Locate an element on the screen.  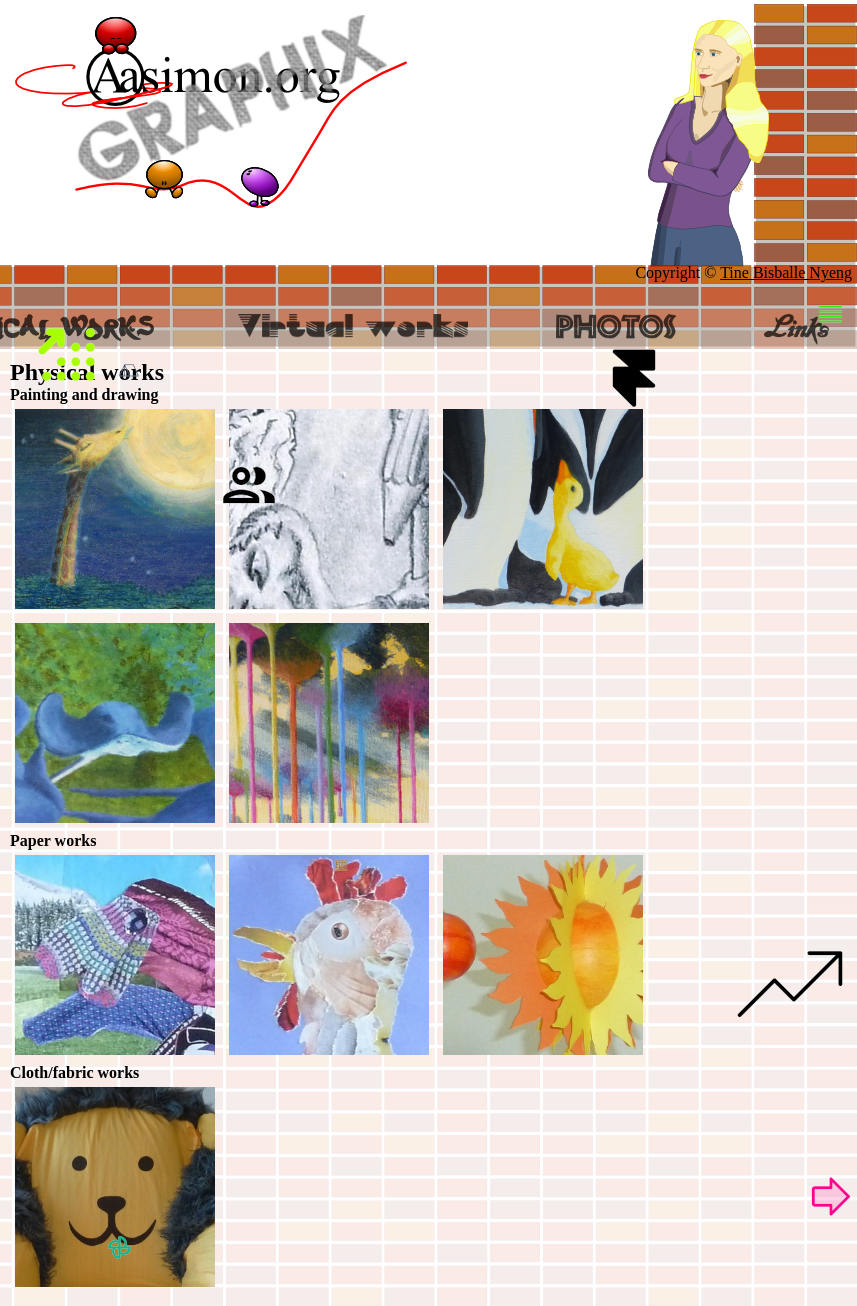
open google photos app is located at coordinates (119, 1247).